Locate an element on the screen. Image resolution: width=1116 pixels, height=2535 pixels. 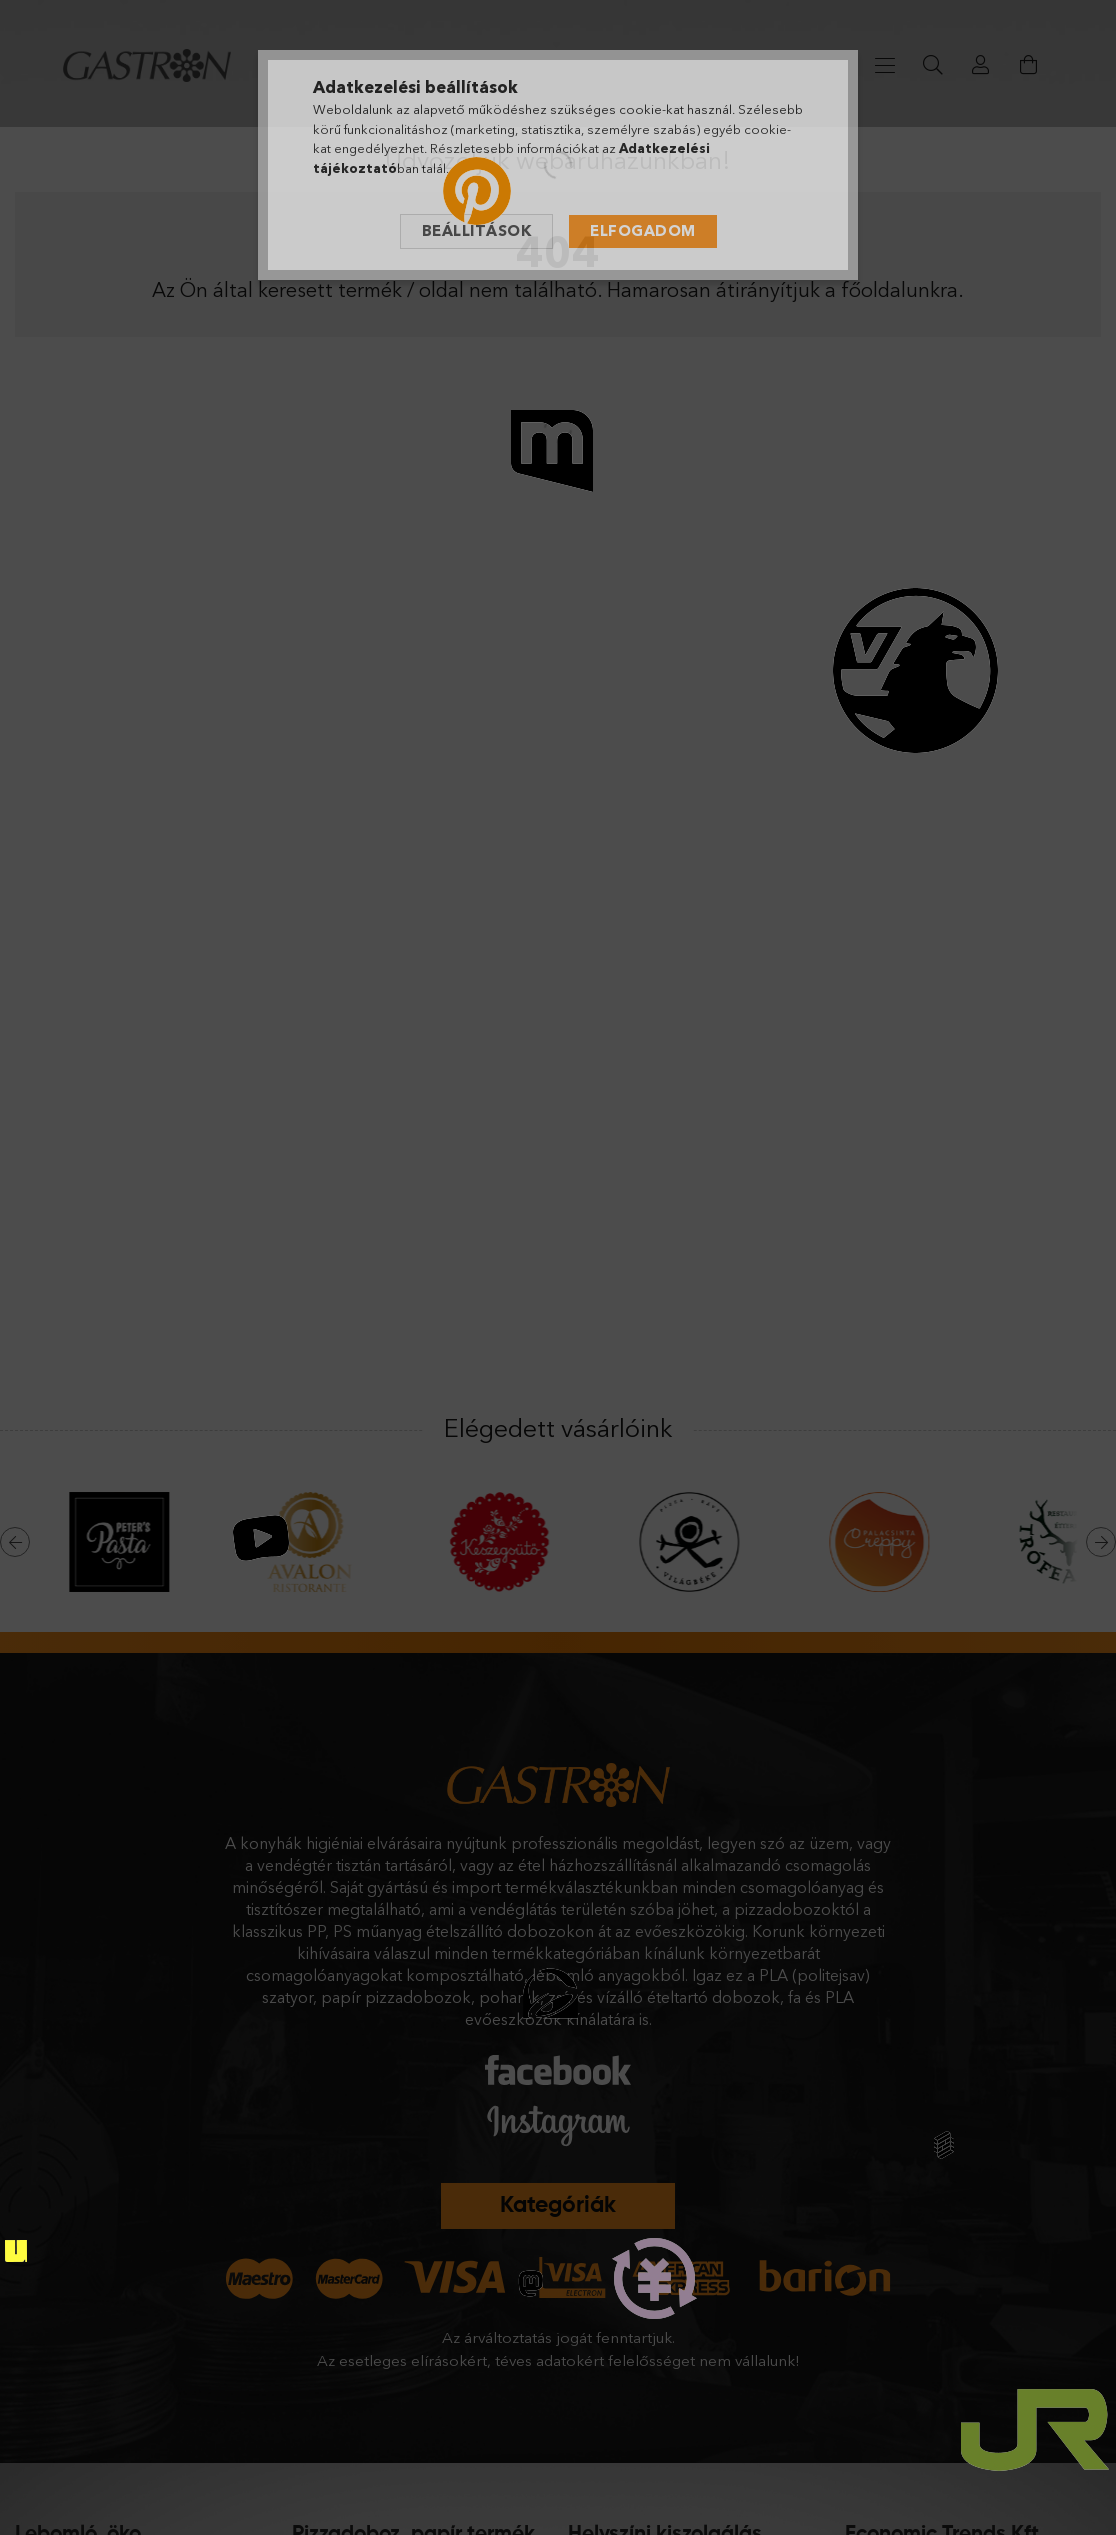
vauxhall motors brand logo is located at coordinates (915, 670).